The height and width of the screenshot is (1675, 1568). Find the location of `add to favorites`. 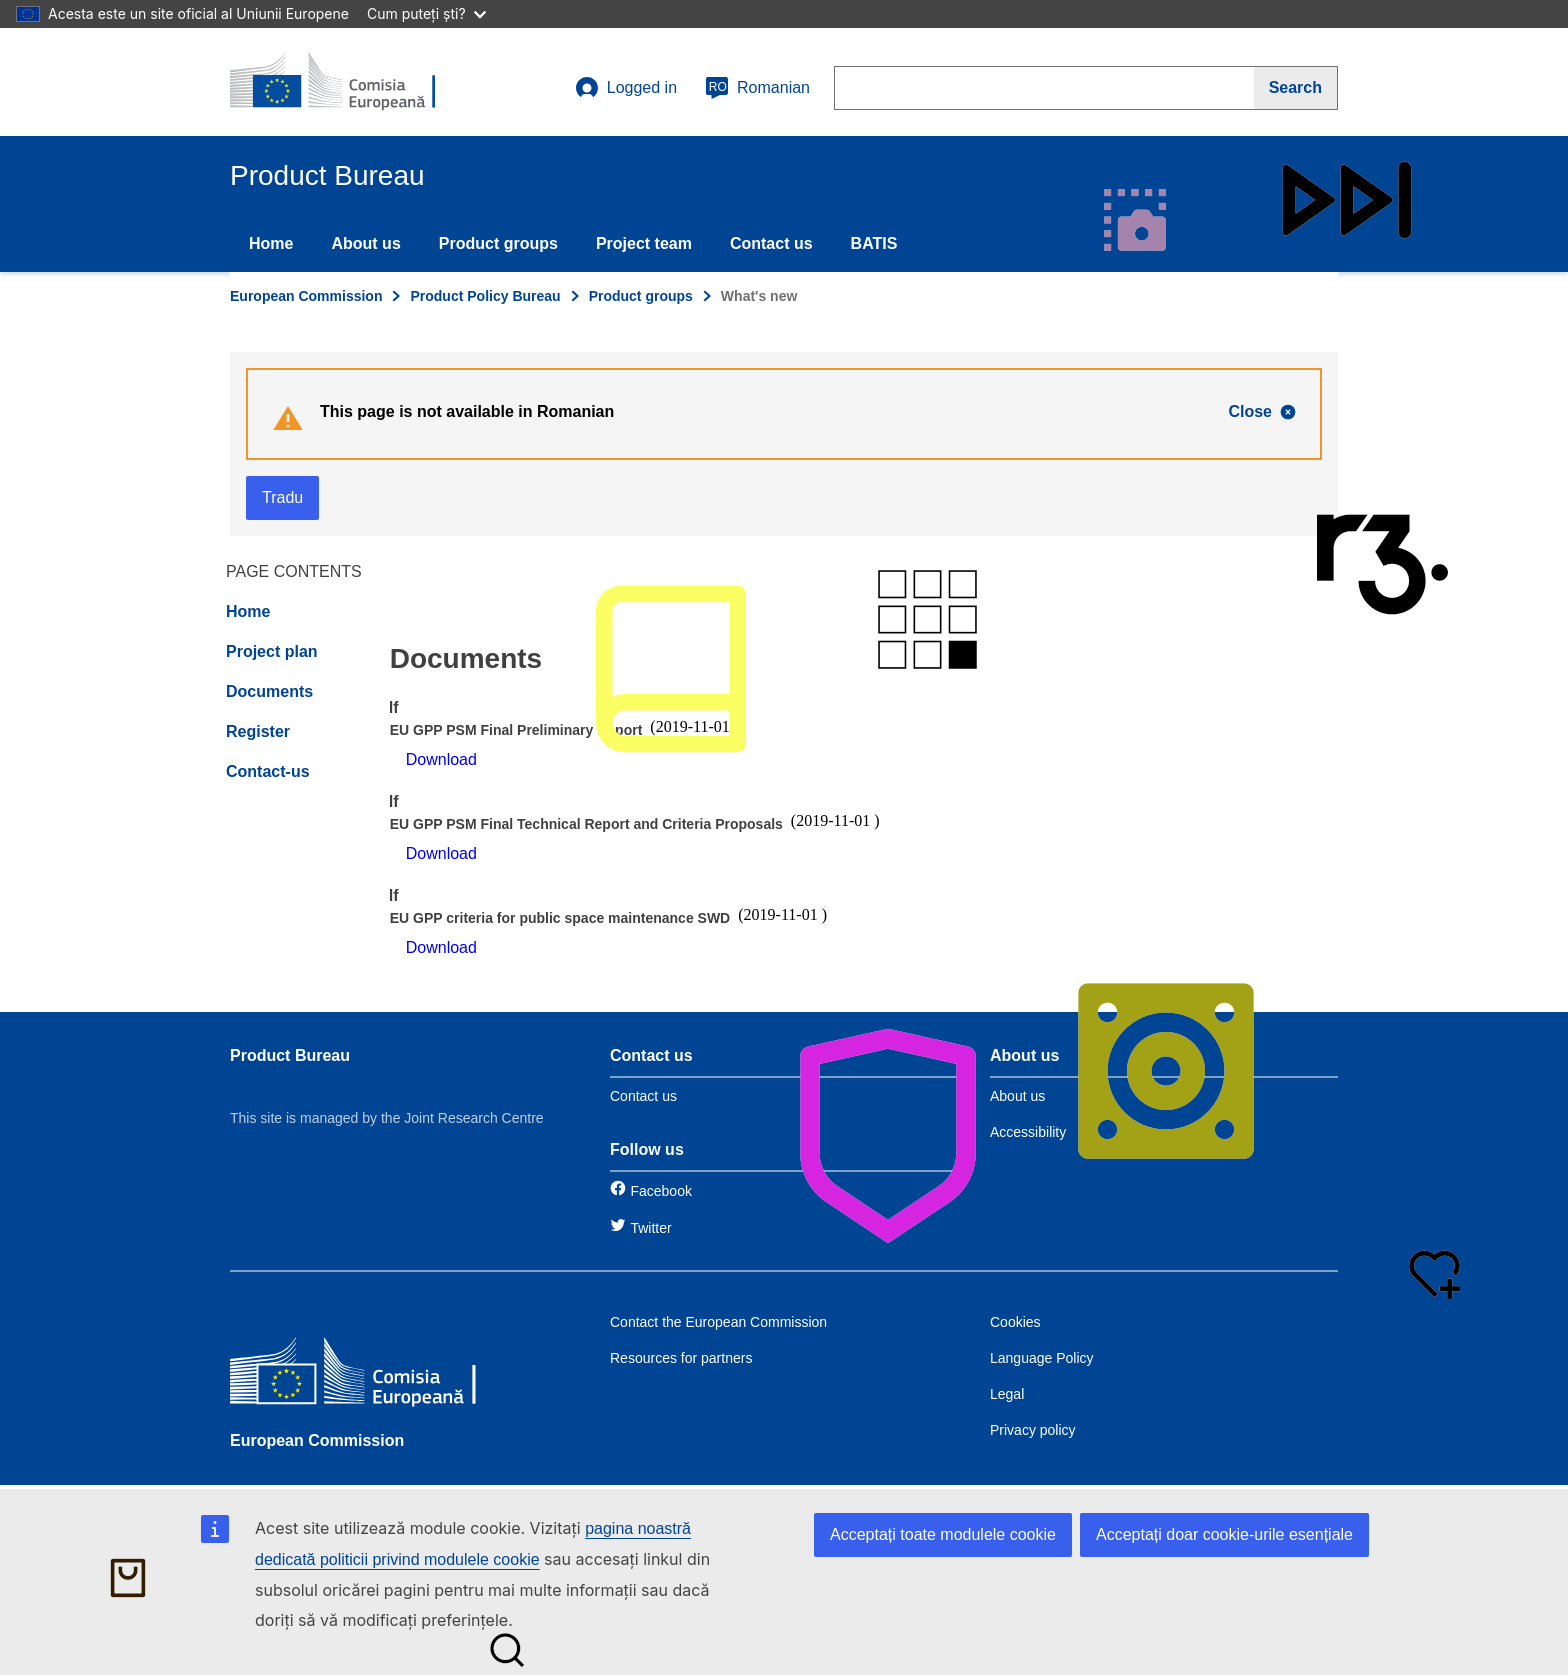

add to favorites is located at coordinates (1434, 1273).